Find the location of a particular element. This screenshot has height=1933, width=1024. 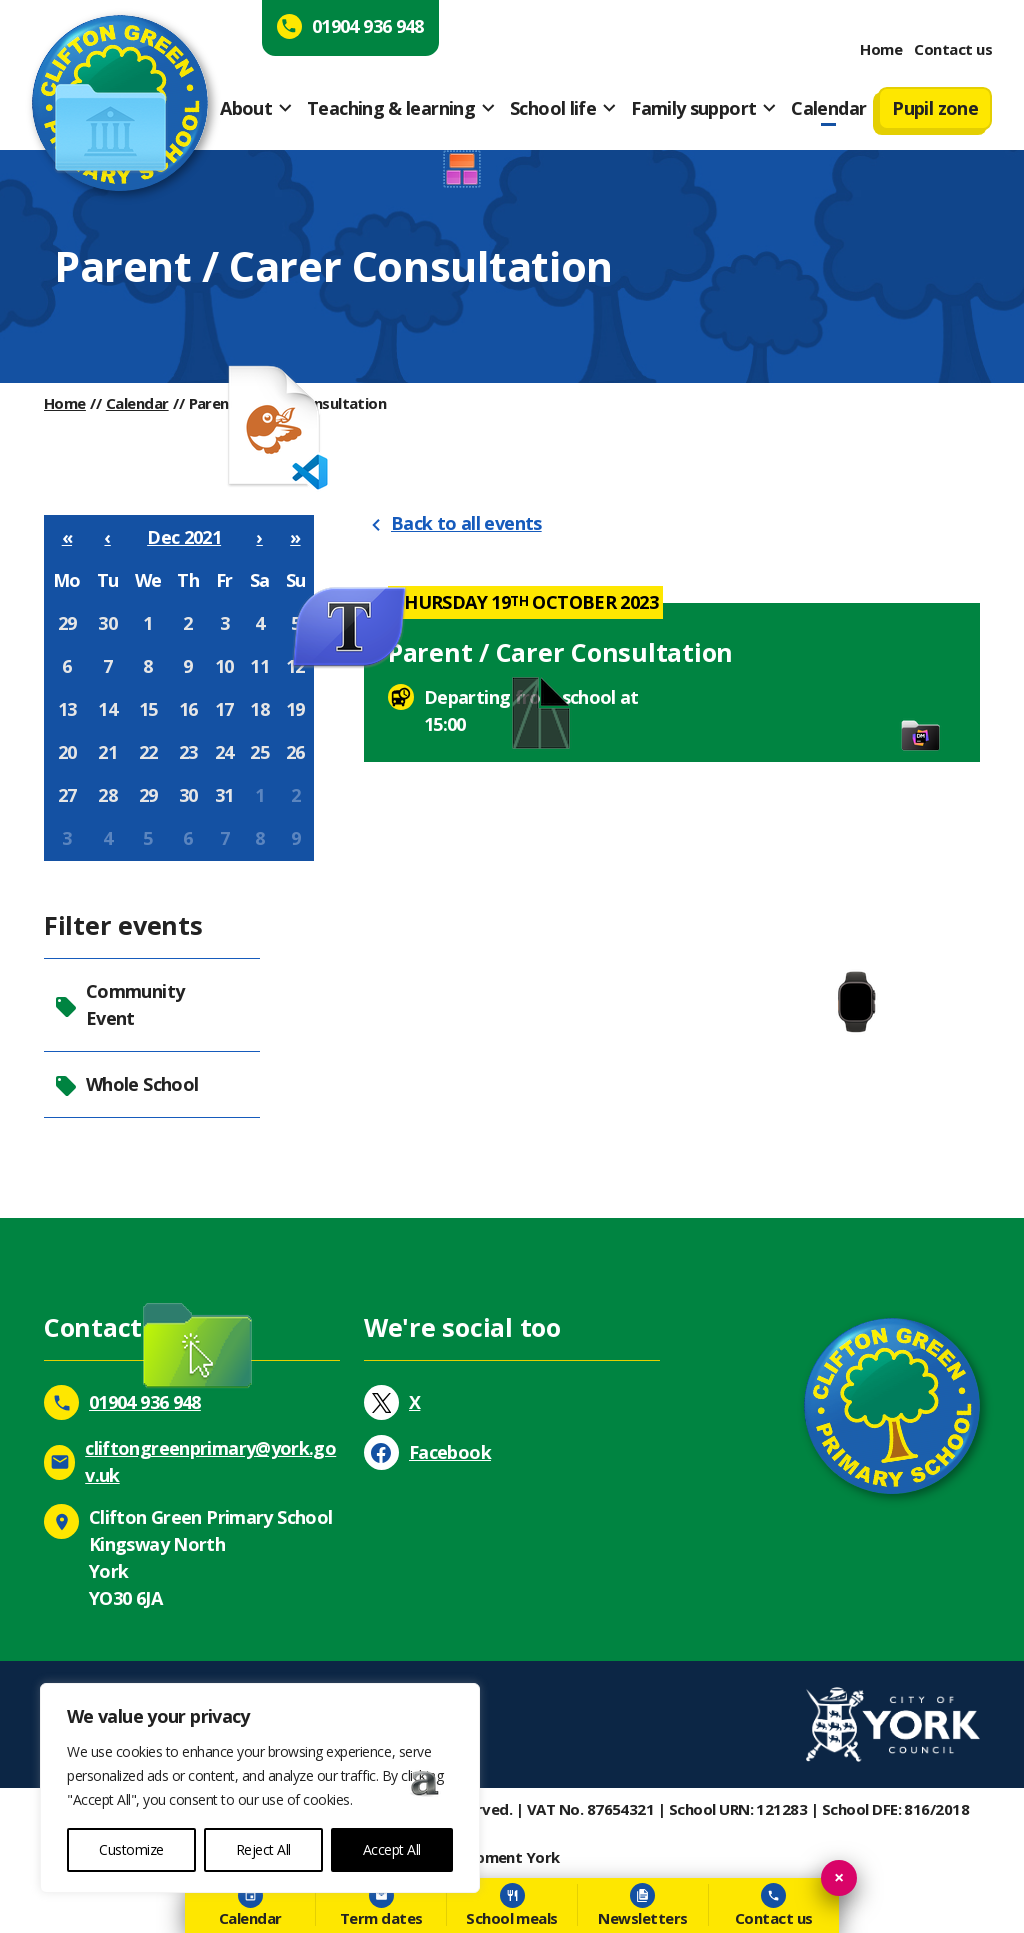

apple watch device icon is located at coordinates (856, 1002).